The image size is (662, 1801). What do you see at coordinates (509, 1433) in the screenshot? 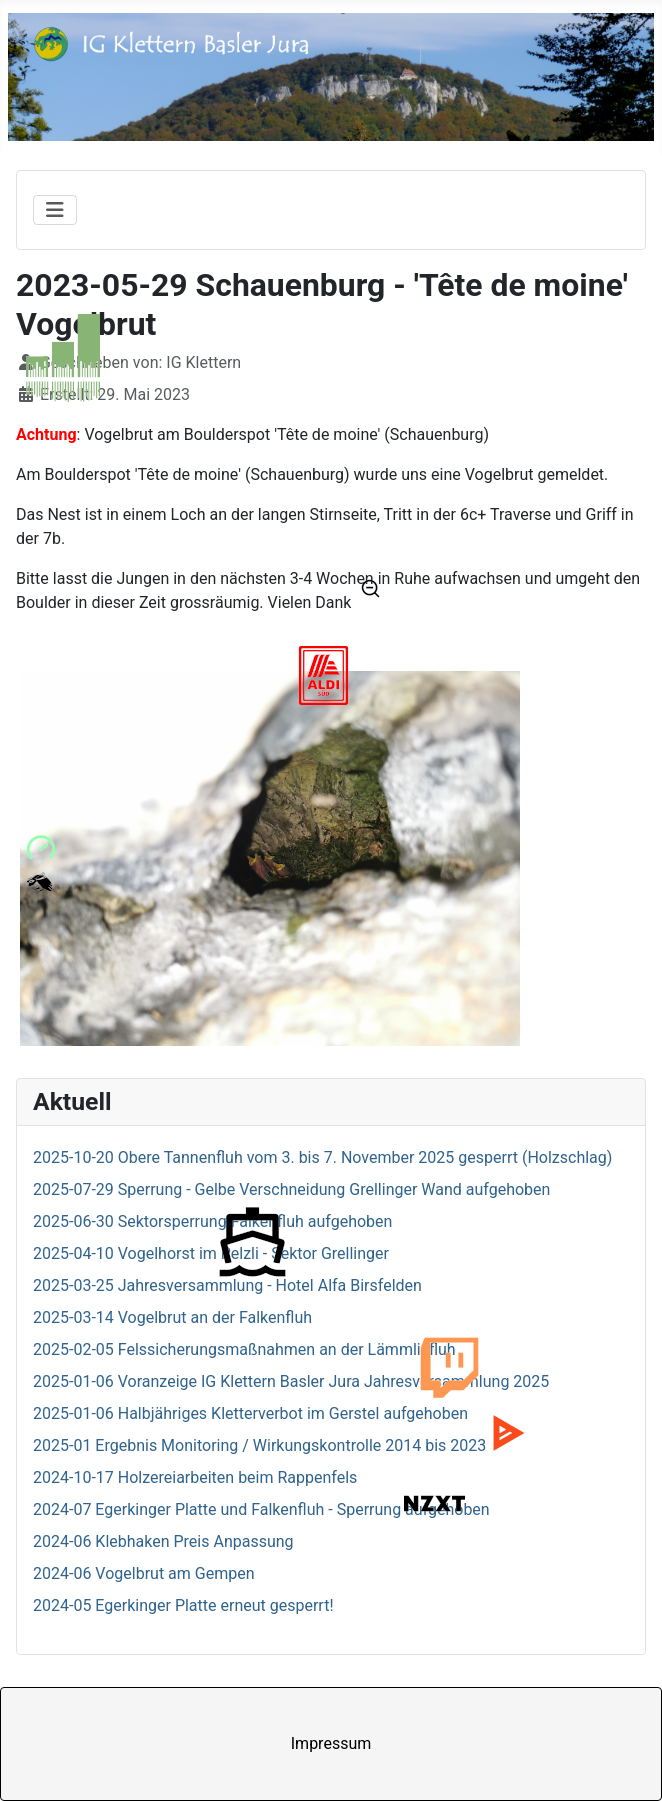
I see `open asciinema terminal recording player` at bounding box center [509, 1433].